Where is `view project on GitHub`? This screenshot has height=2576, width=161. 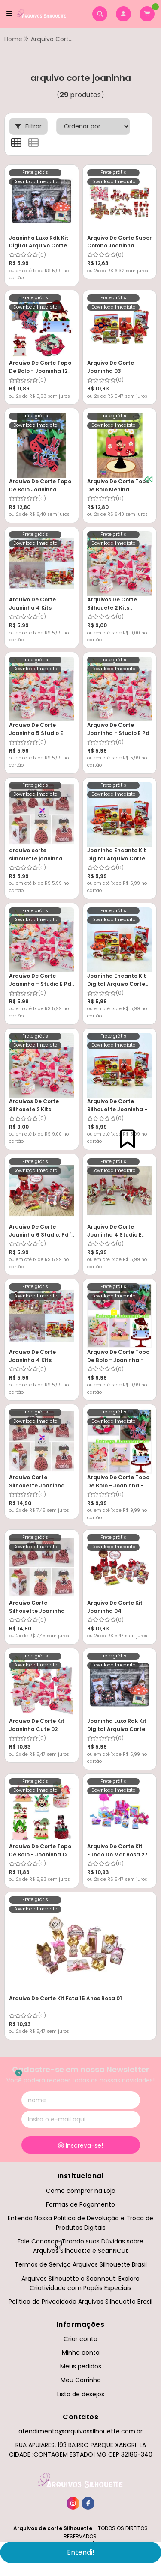
view project on GitHub is located at coordinates (58, 2245).